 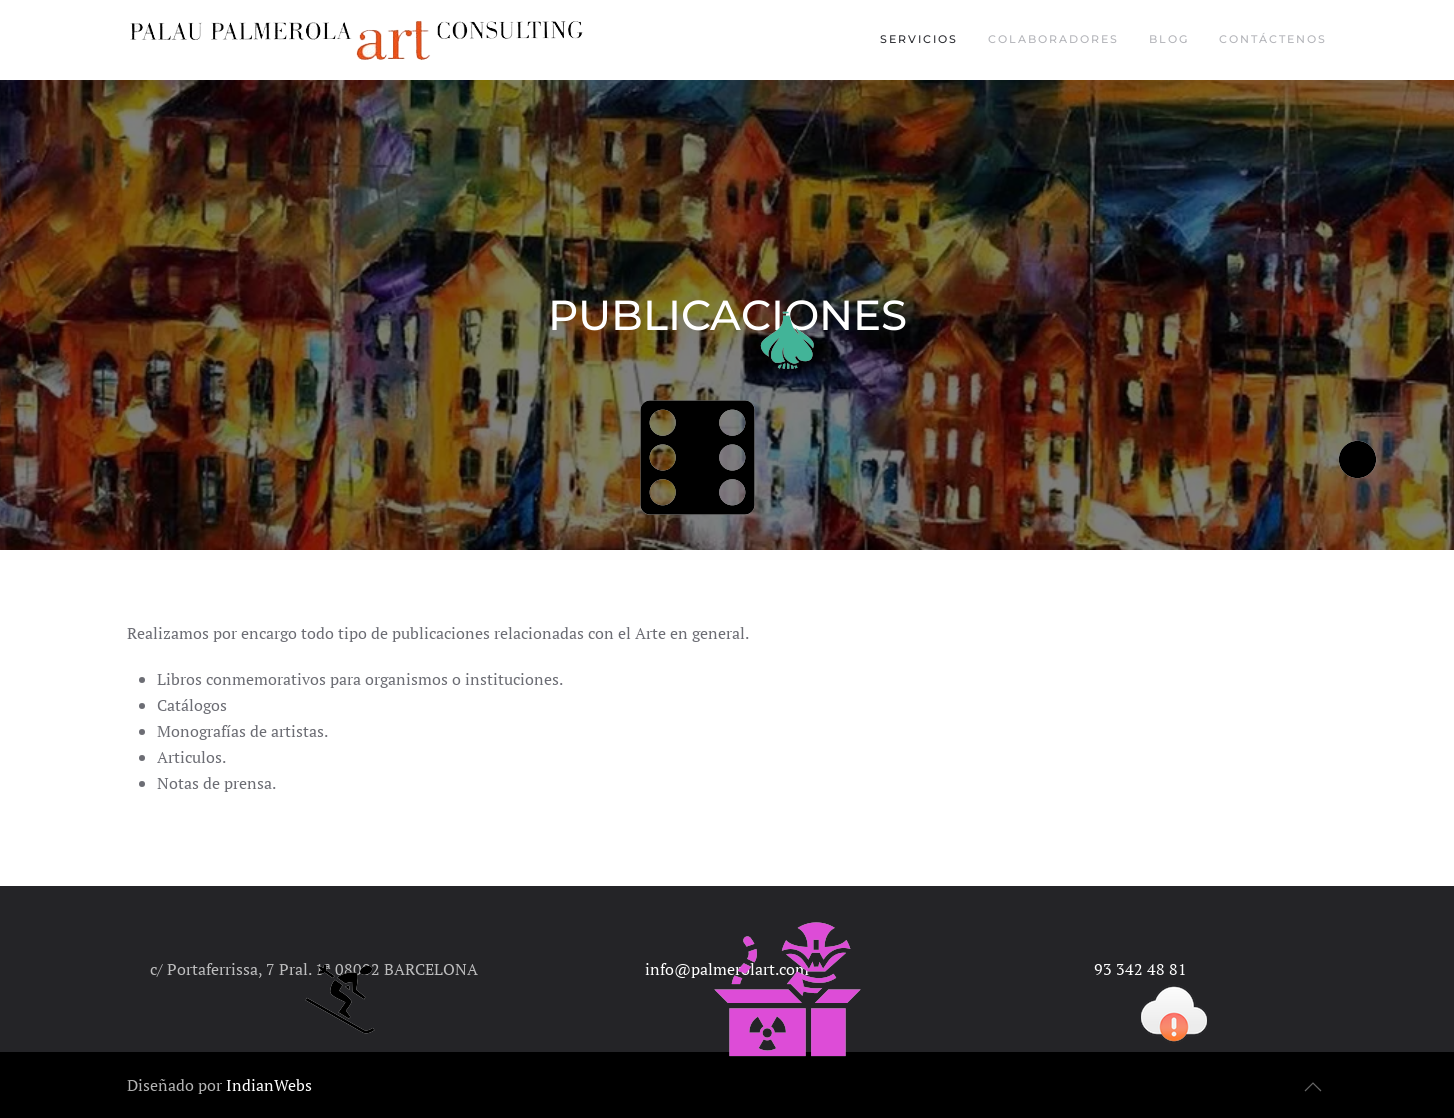 What do you see at coordinates (787, 983) in the screenshot?
I see `indicates a failed or negative quantum experiment outcome` at bounding box center [787, 983].